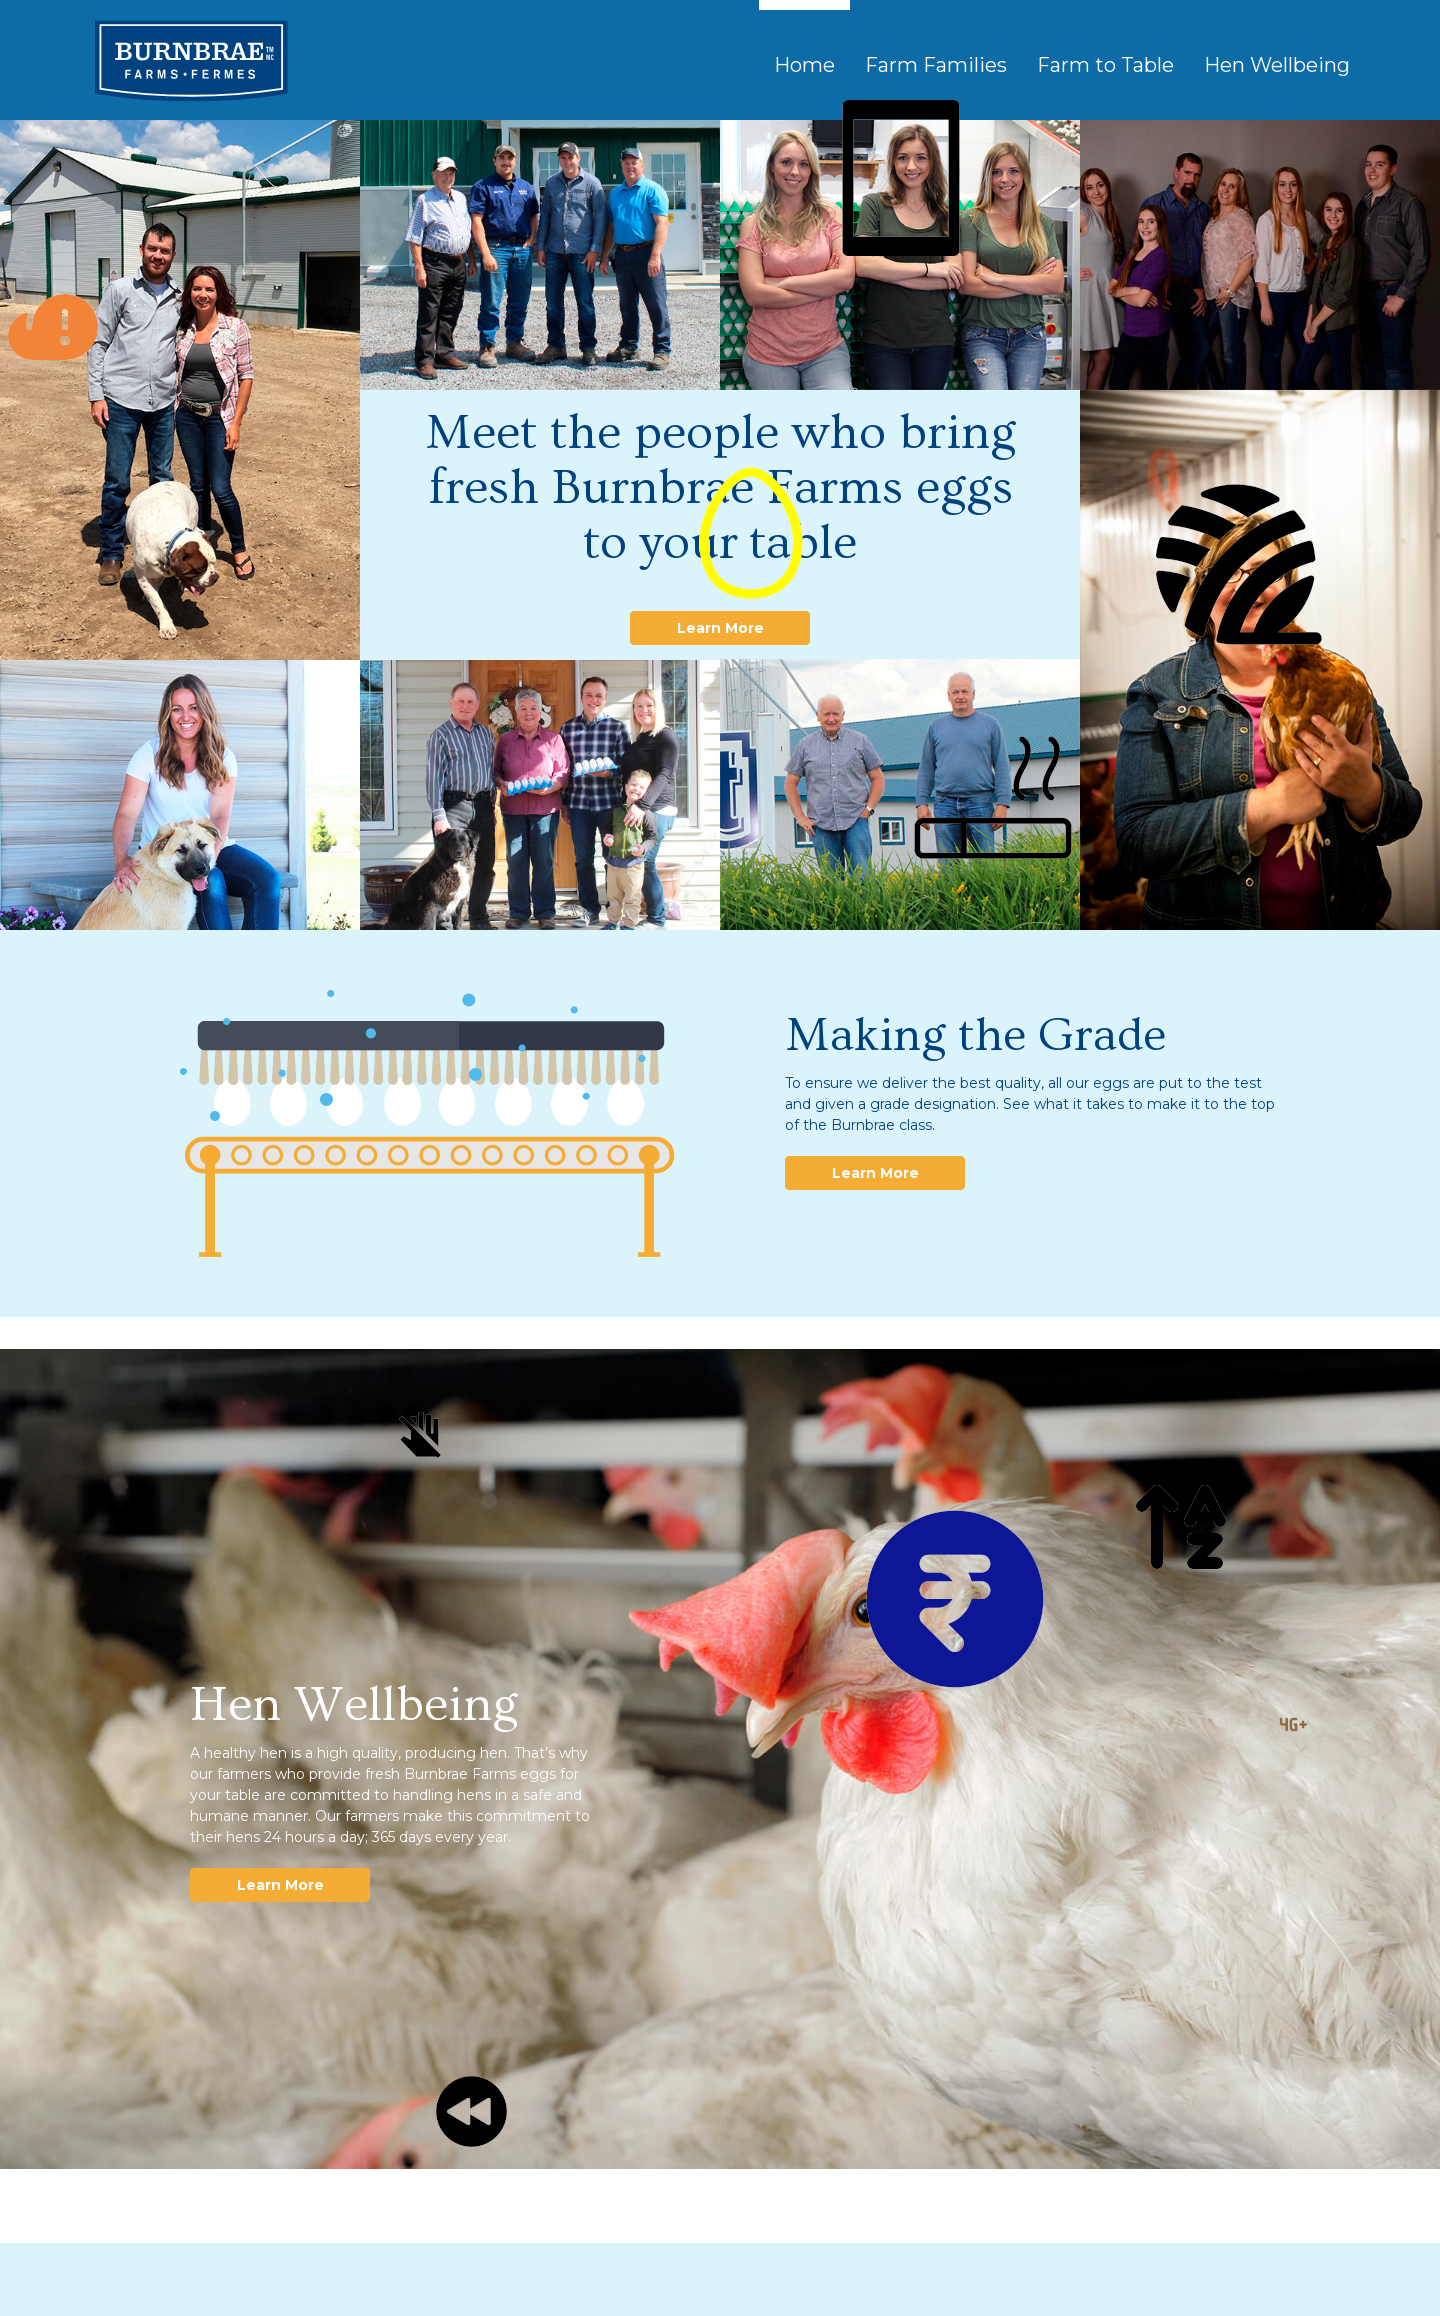  What do you see at coordinates (1293, 1724) in the screenshot?
I see `indicates 4G+ or LTE-Advanced network connectivity` at bounding box center [1293, 1724].